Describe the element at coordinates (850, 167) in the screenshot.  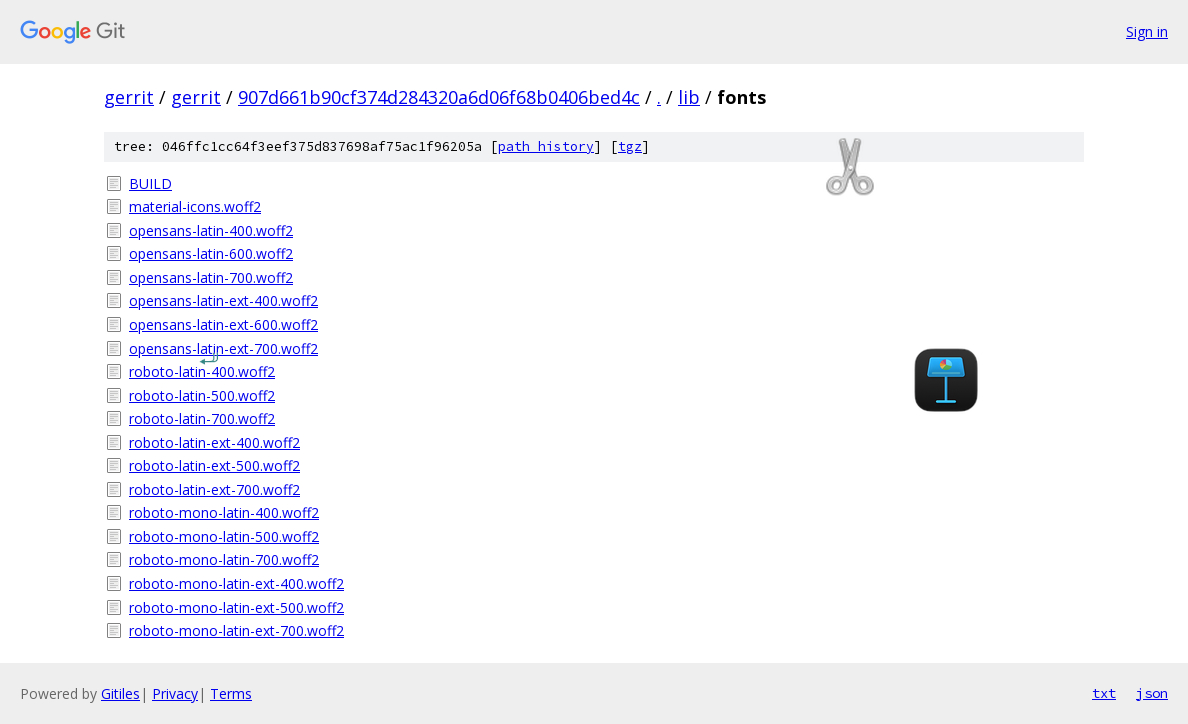
I see `cut selected content to clipboard` at that location.